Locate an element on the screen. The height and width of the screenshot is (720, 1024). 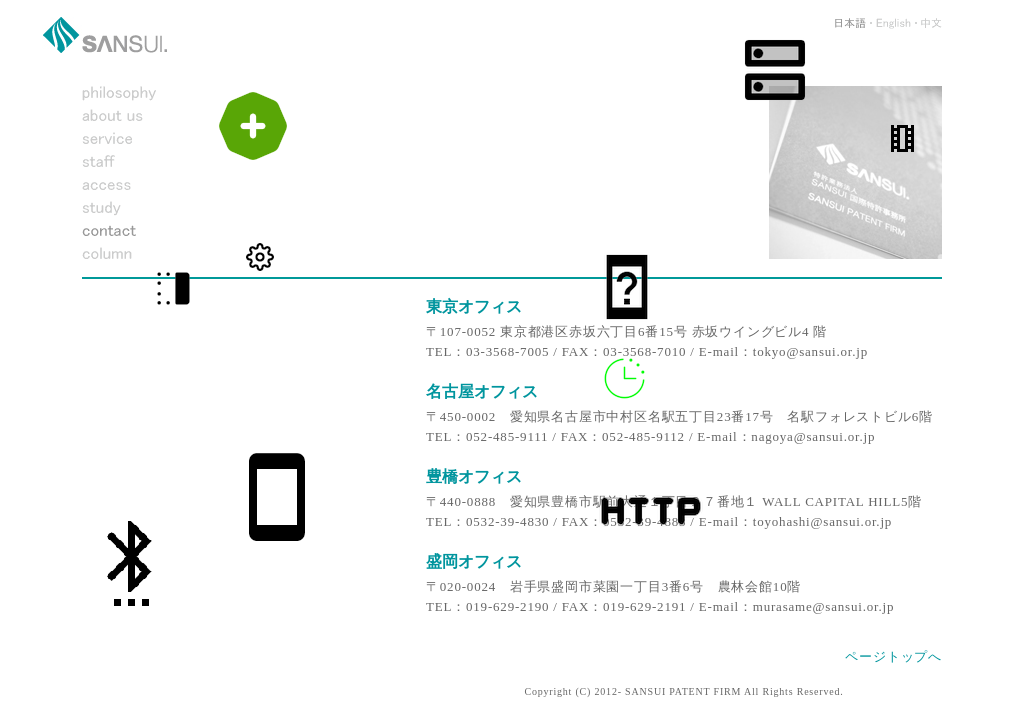
set mobile device as primary is located at coordinates (277, 497).